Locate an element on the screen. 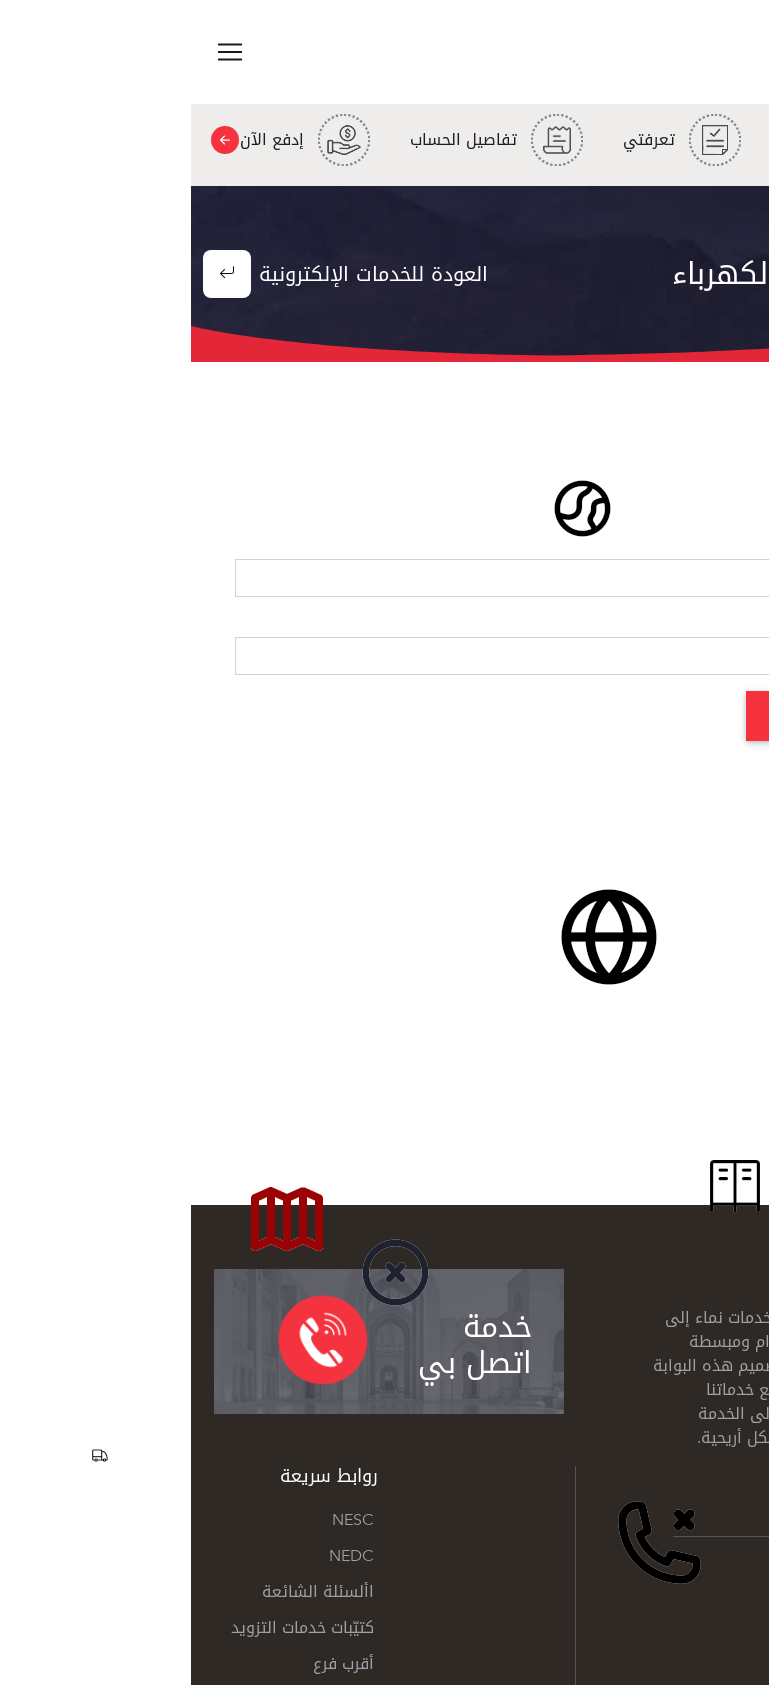 Image resolution: width=769 pixels, height=1685 pixels. indicates a missed phone call is located at coordinates (659, 1542).